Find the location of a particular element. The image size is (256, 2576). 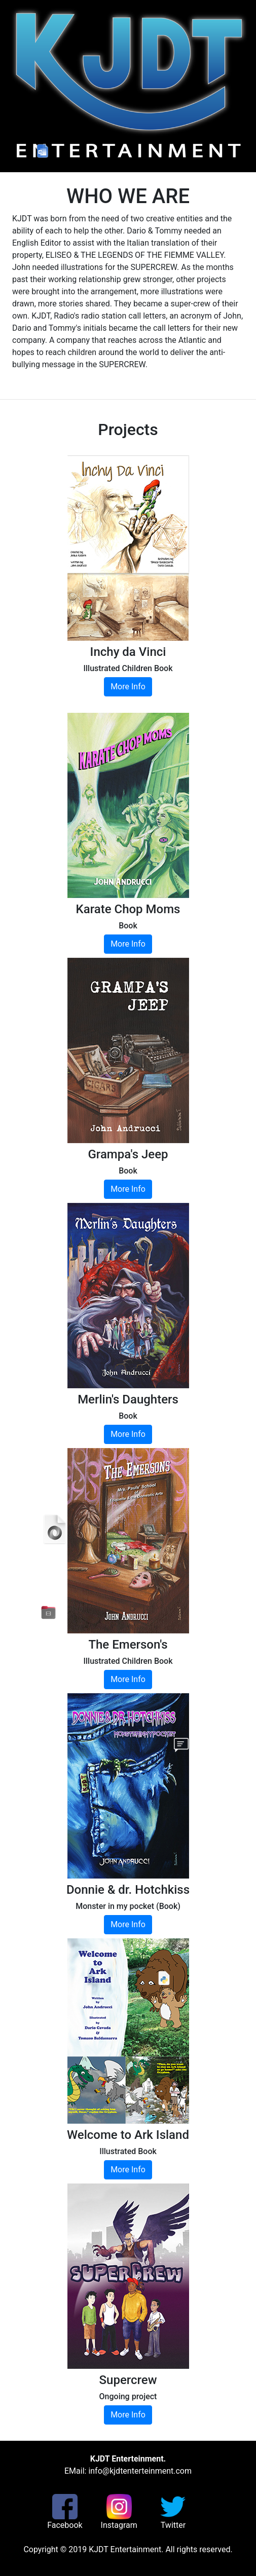

neochat messaging app system tray icon is located at coordinates (181, 1745).